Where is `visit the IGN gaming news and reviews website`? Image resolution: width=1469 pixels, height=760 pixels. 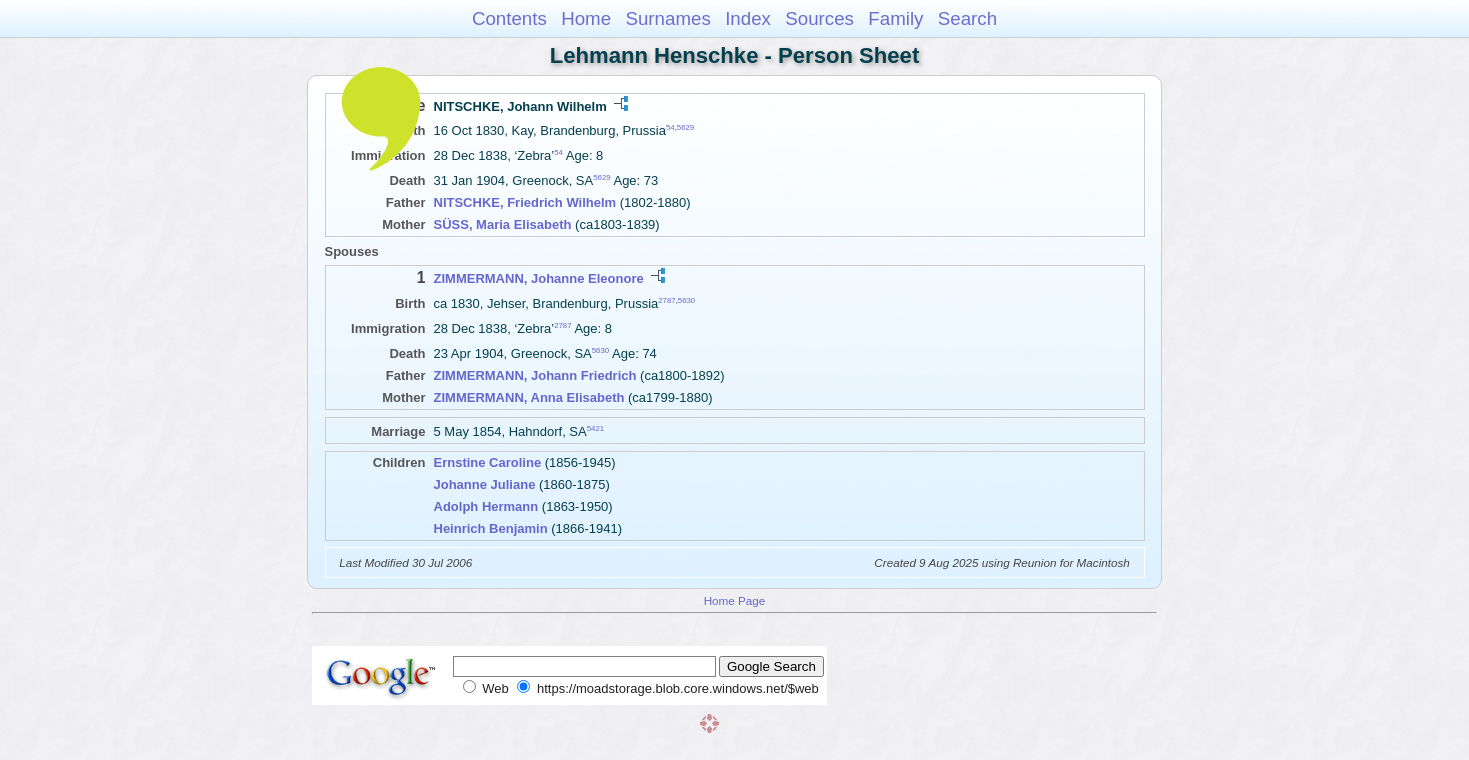 visit the IGN gaming news and reviews website is located at coordinates (709, 723).